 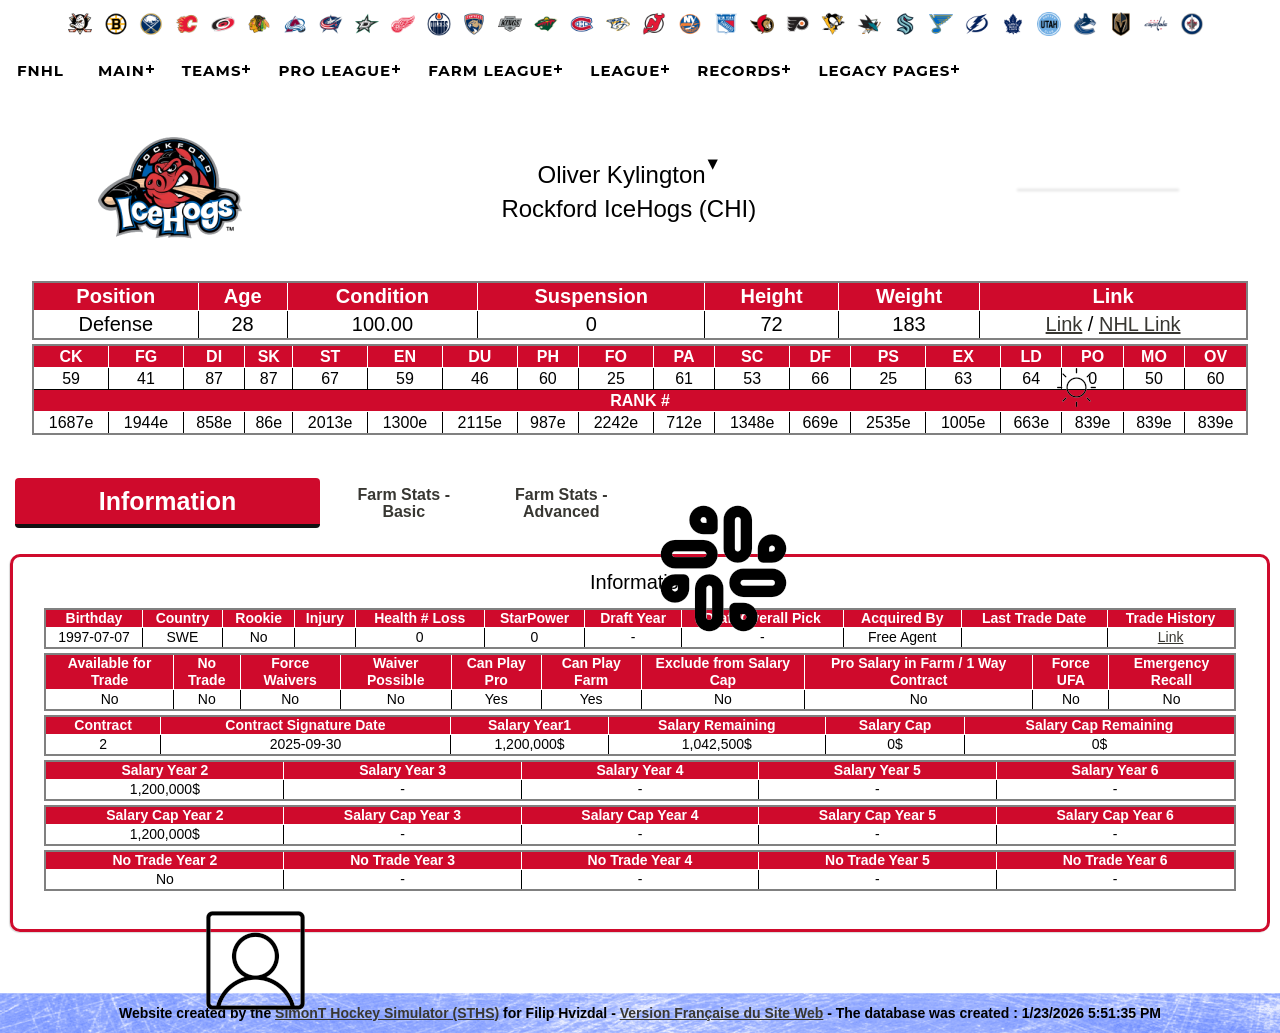 What do you see at coordinates (723, 568) in the screenshot?
I see `open Slack messaging app` at bounding box center [723, 568].